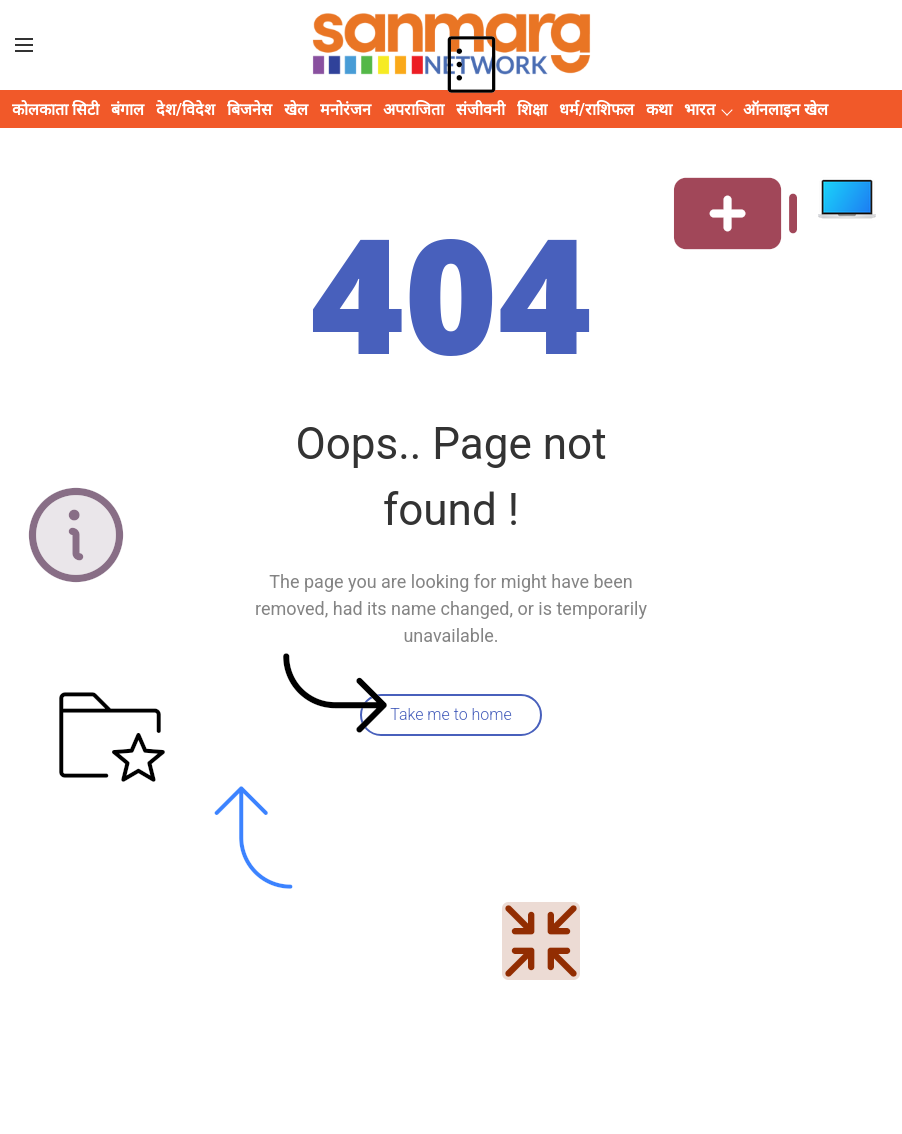  Describe the element at coordinates (733, 213) in the screenshot. I see `add or extend battery life` at that location.